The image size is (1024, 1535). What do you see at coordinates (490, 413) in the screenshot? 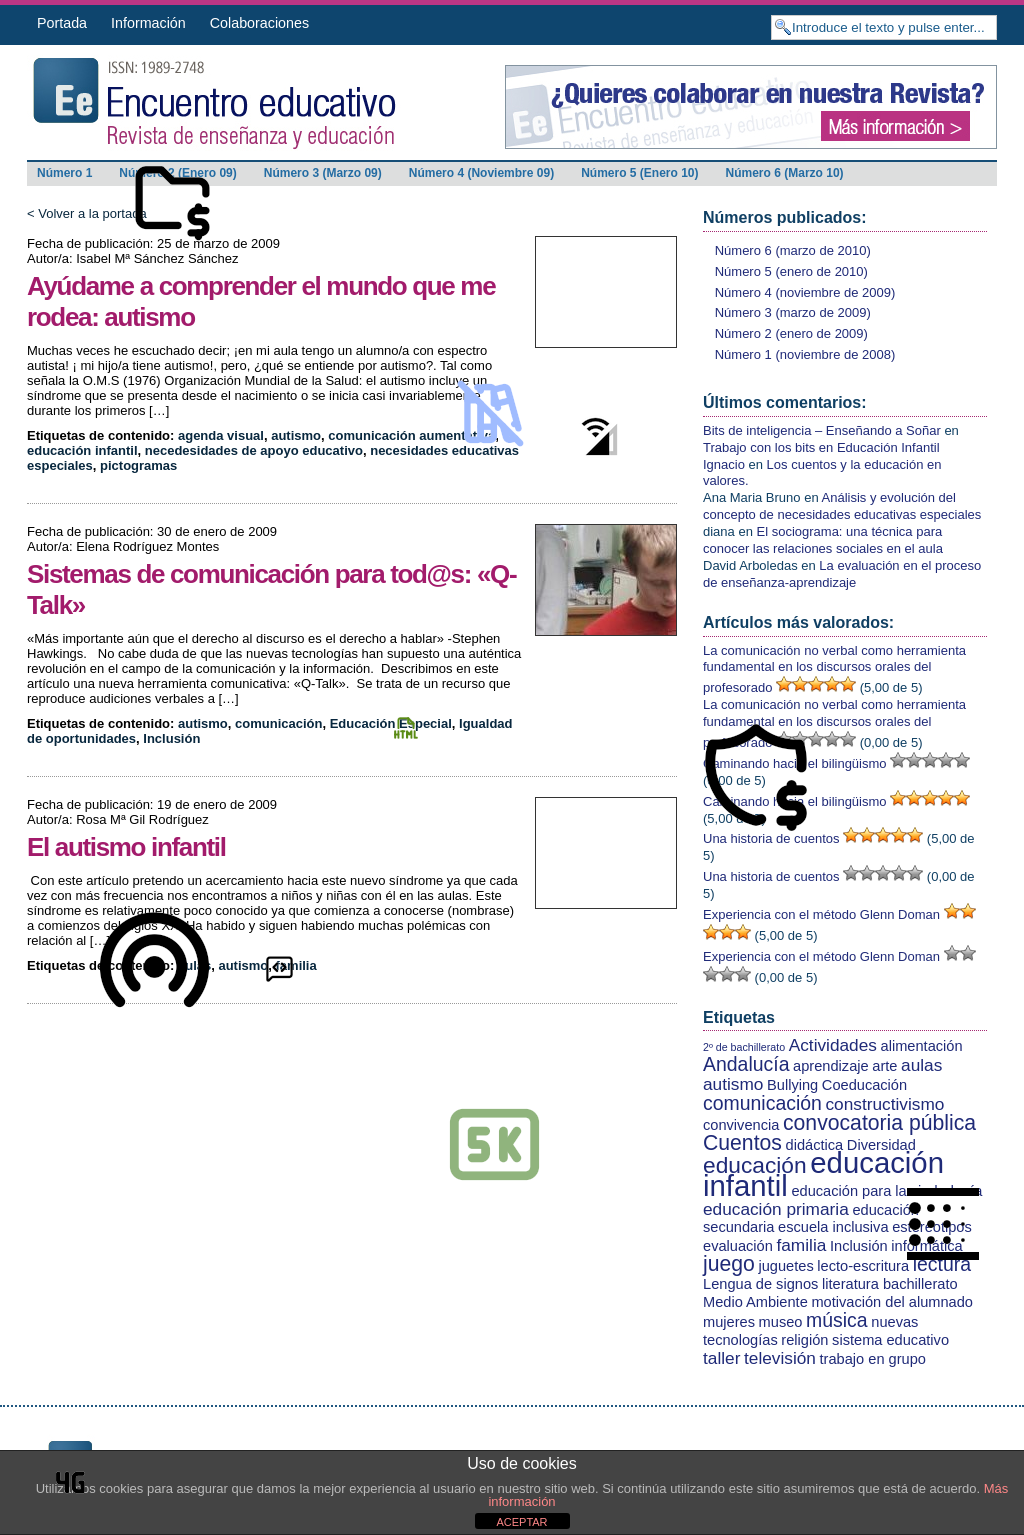
I see `library or reading feature unavailable` at bounding box center [490, 413].